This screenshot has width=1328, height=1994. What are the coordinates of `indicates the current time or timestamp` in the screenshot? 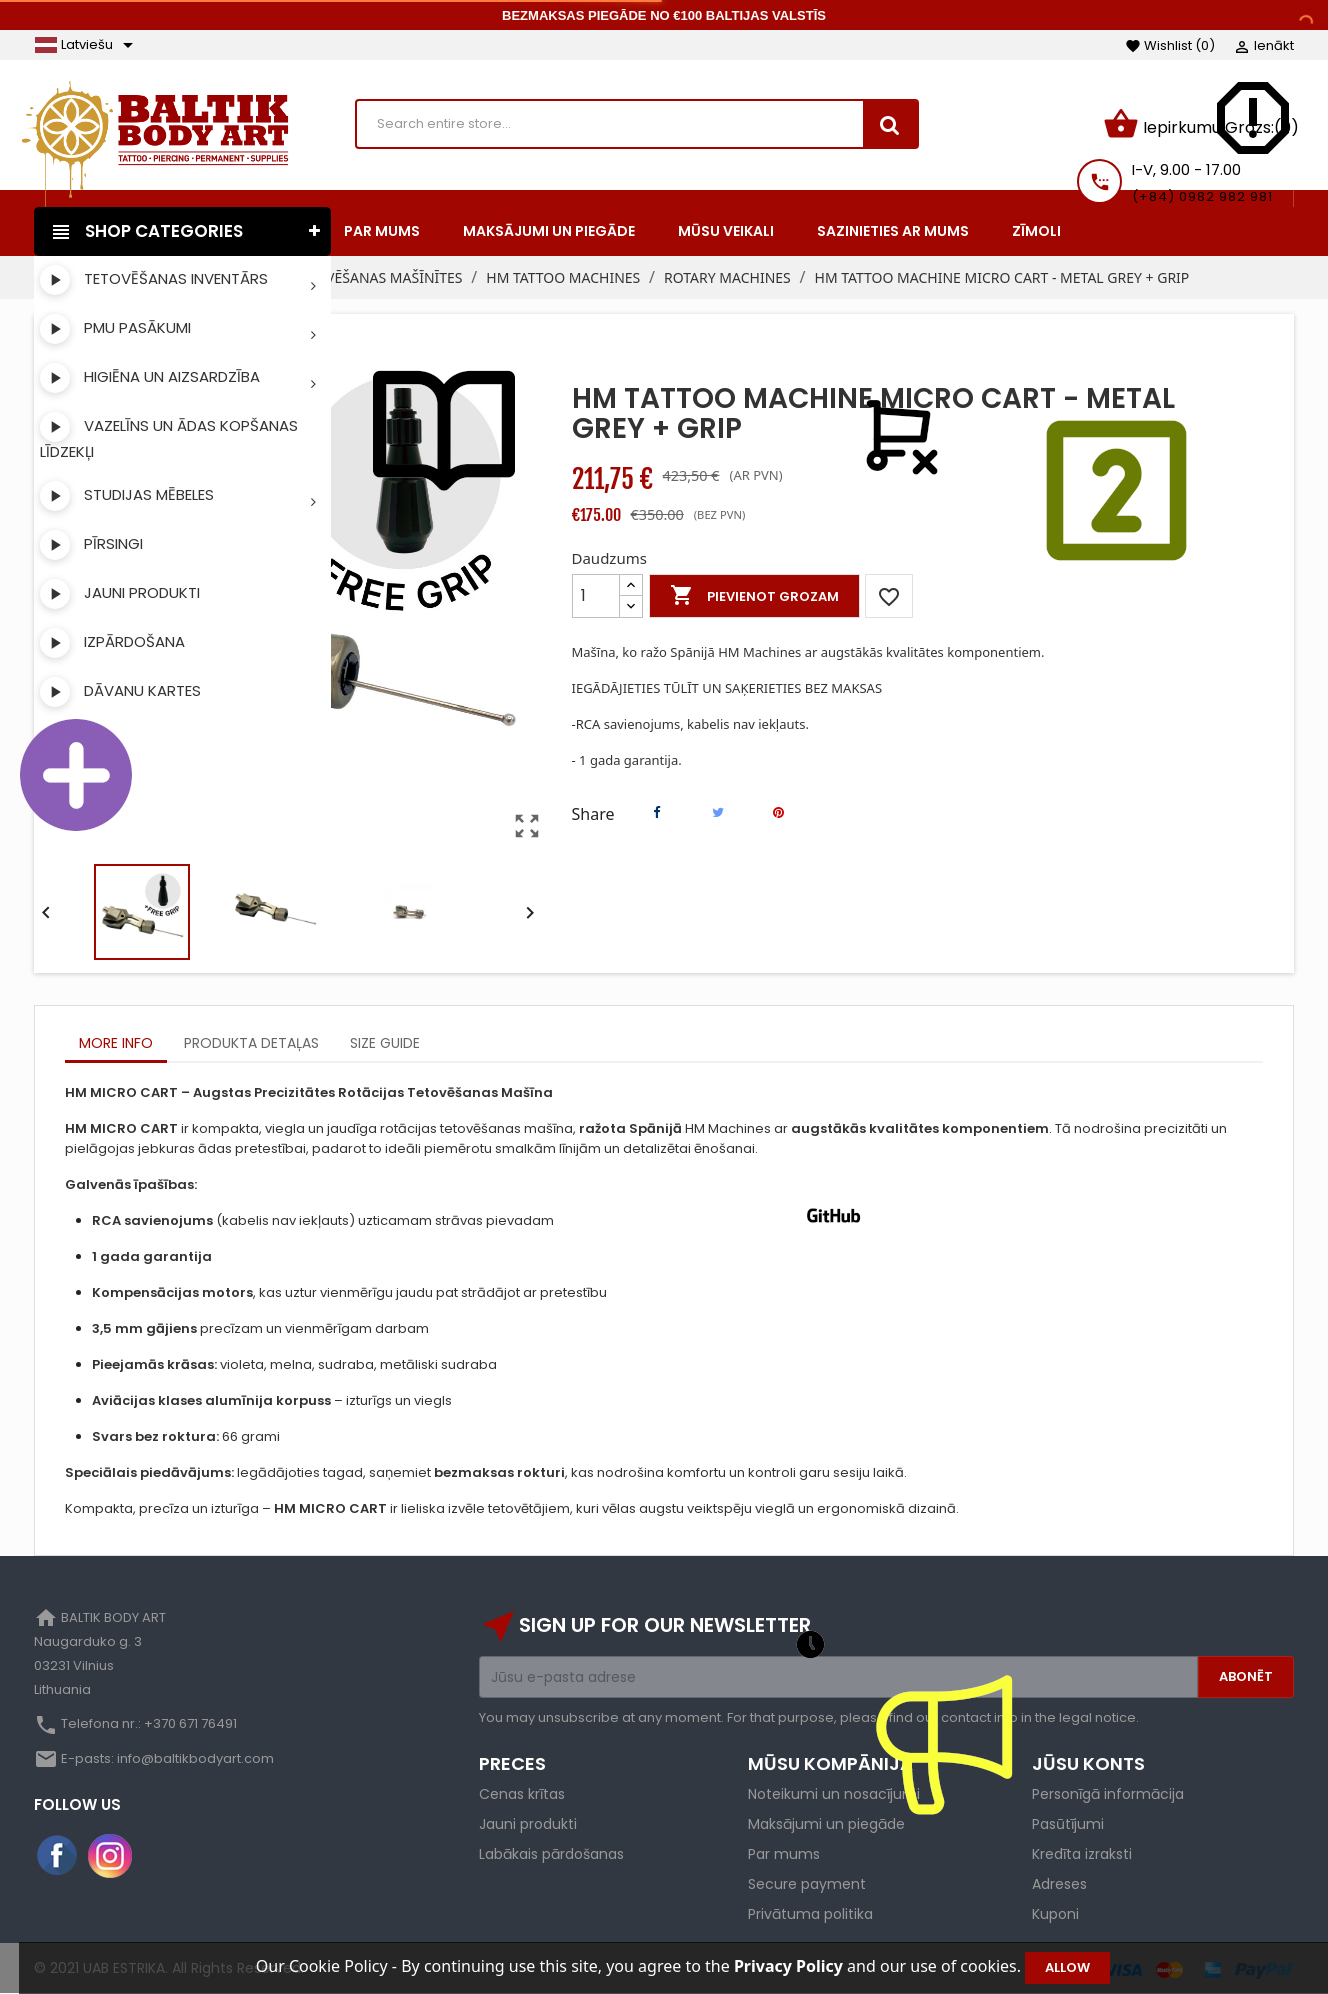 It's located at (810, 1644).